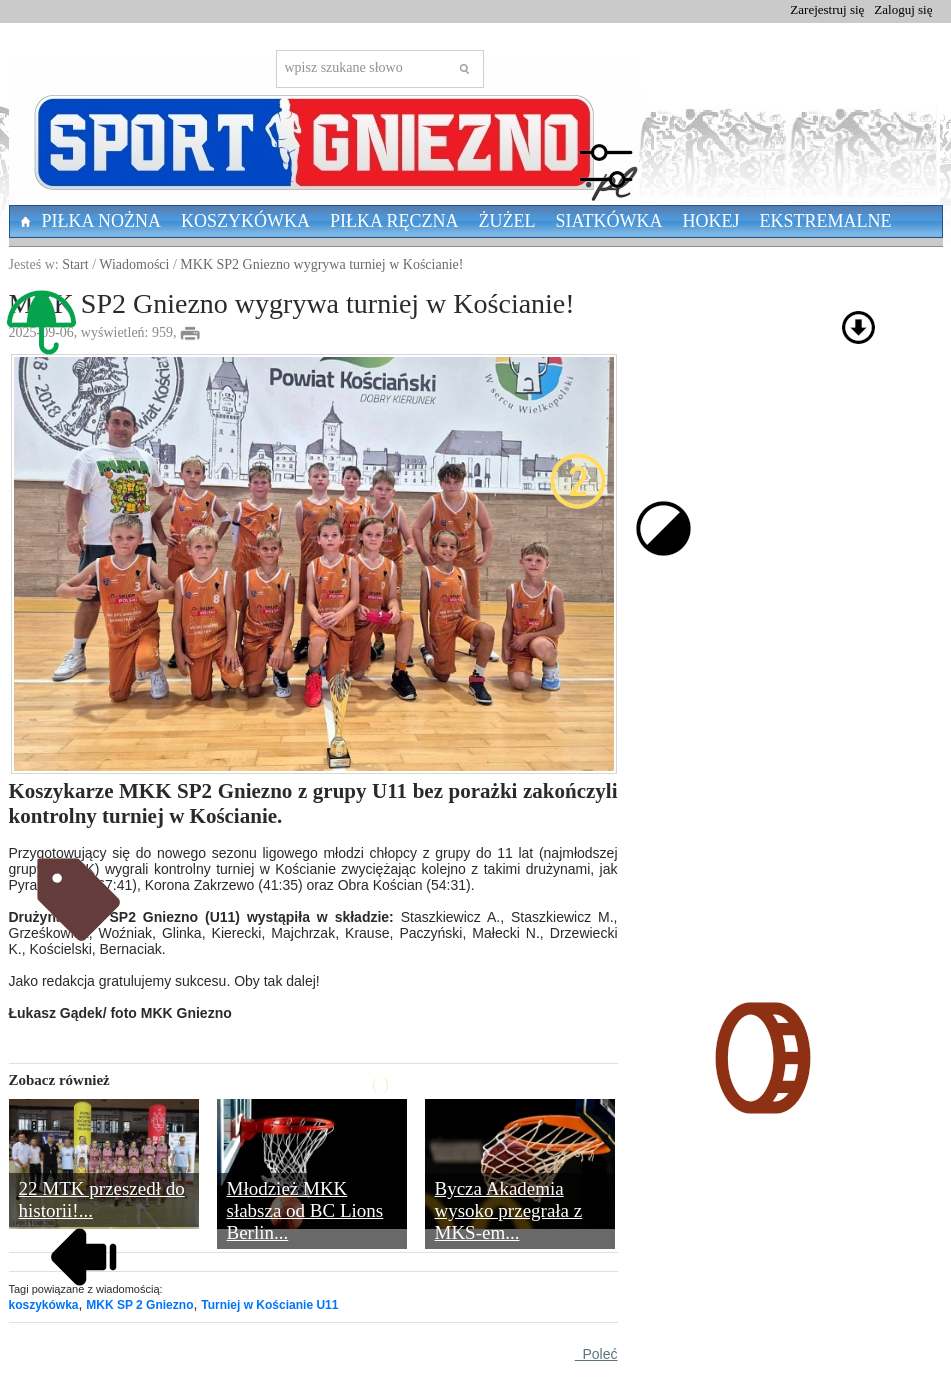 This screenshot has height=1394, width=951. What do you see at coordinates (74, 895) in the screenshot?
I see `add a tag or label to an item` at bounding box center [74, 895].